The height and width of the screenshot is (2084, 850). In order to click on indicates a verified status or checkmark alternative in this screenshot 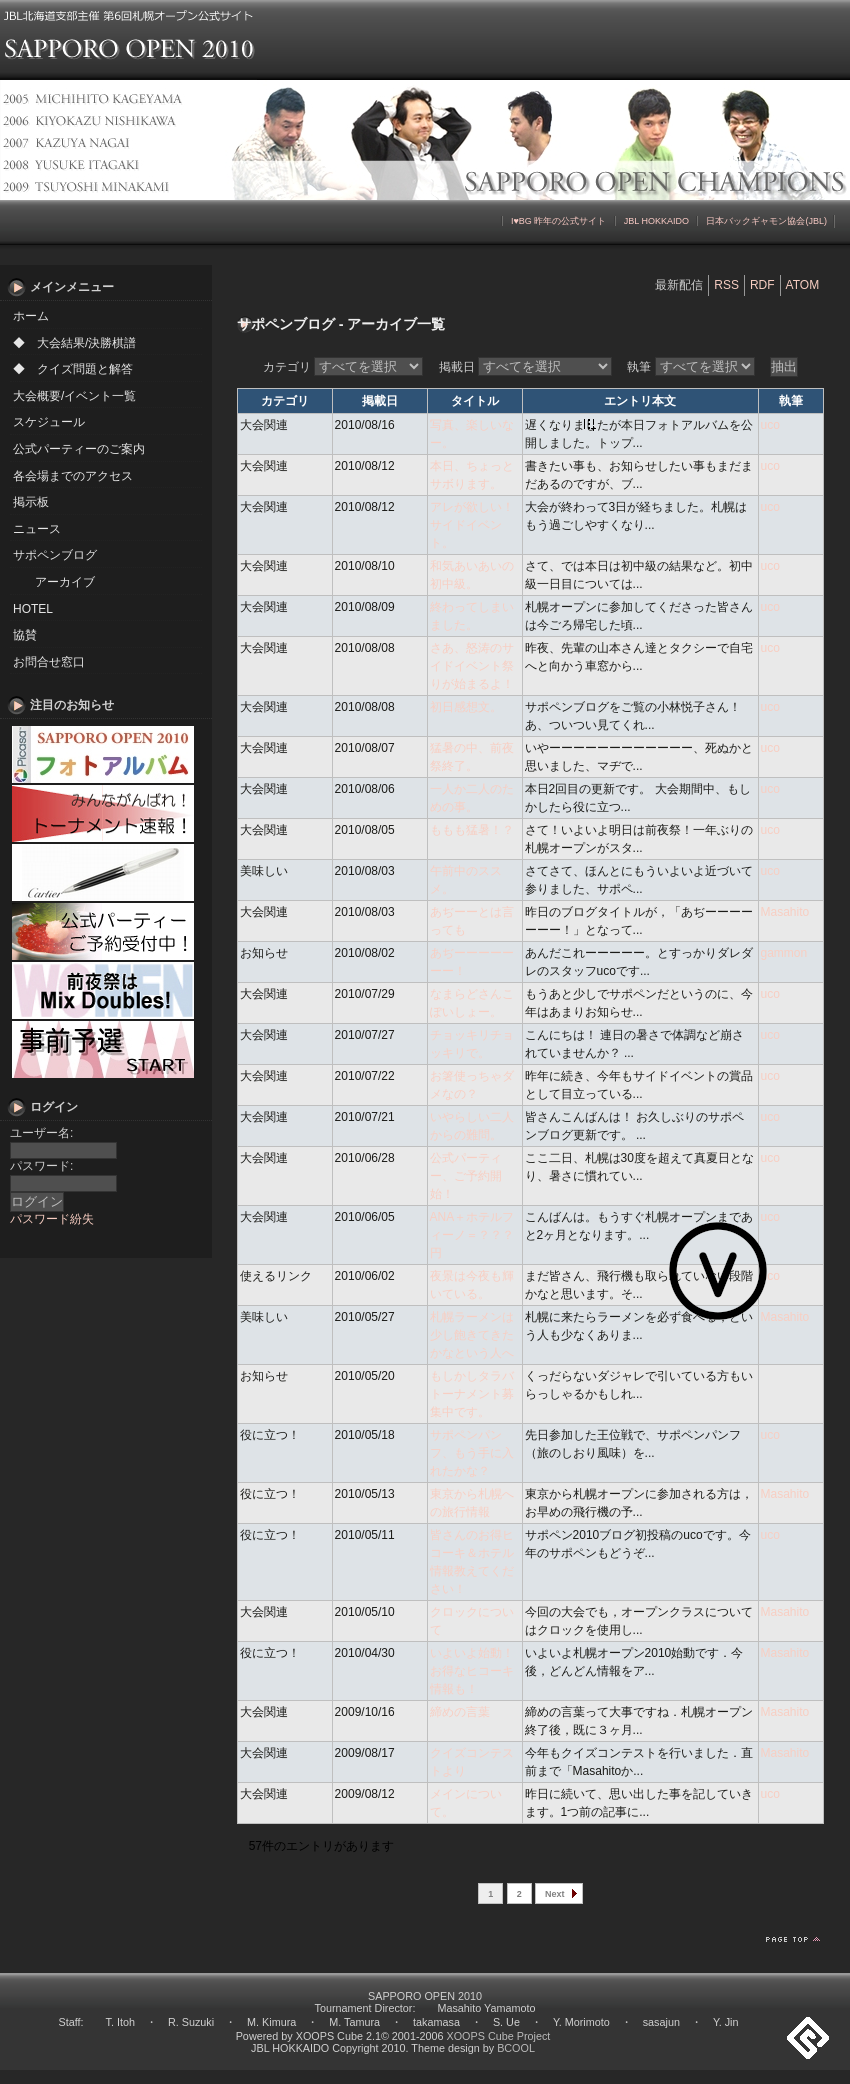, I will do `click(718, 1271)`.